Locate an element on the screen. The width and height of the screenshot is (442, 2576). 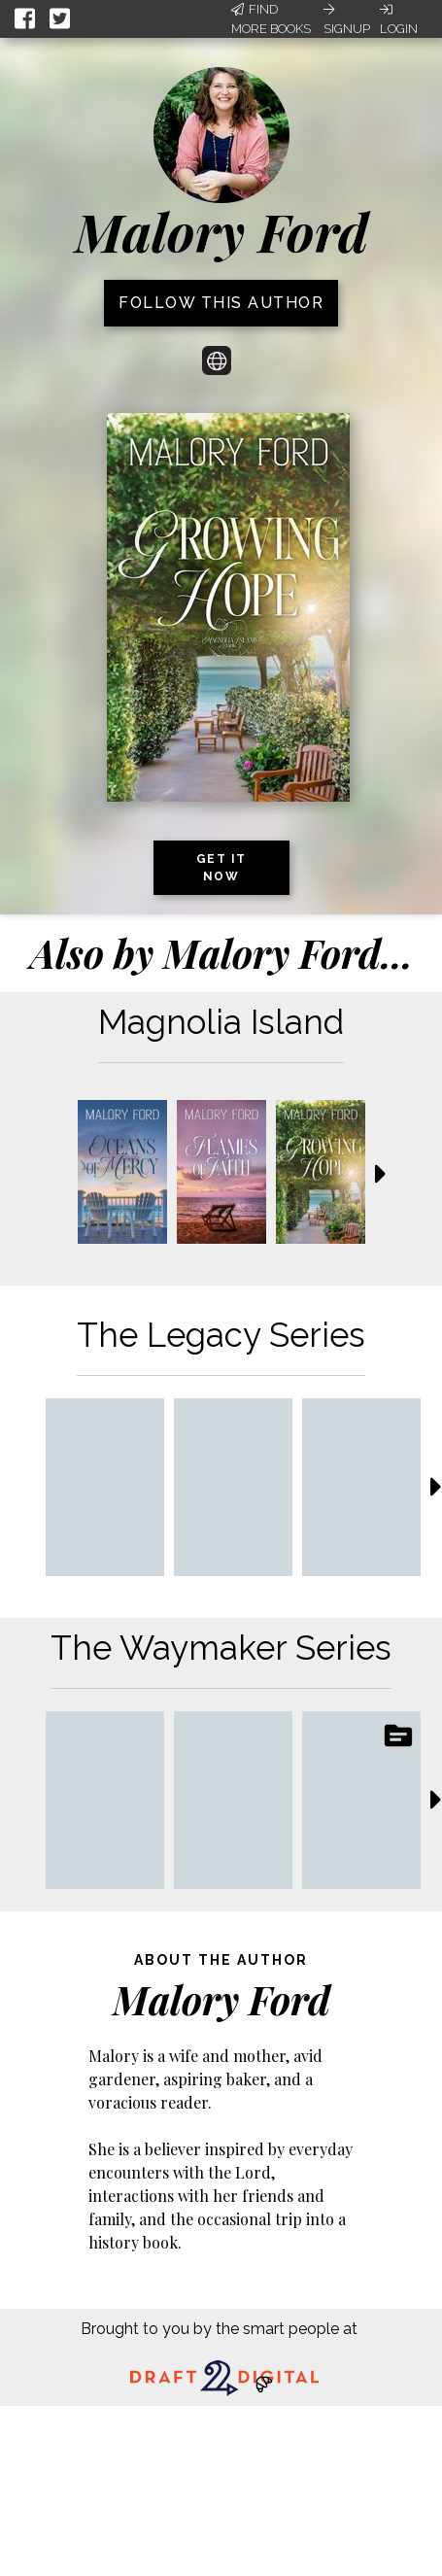
access source files or documents is located at coordinates (398, 1735).